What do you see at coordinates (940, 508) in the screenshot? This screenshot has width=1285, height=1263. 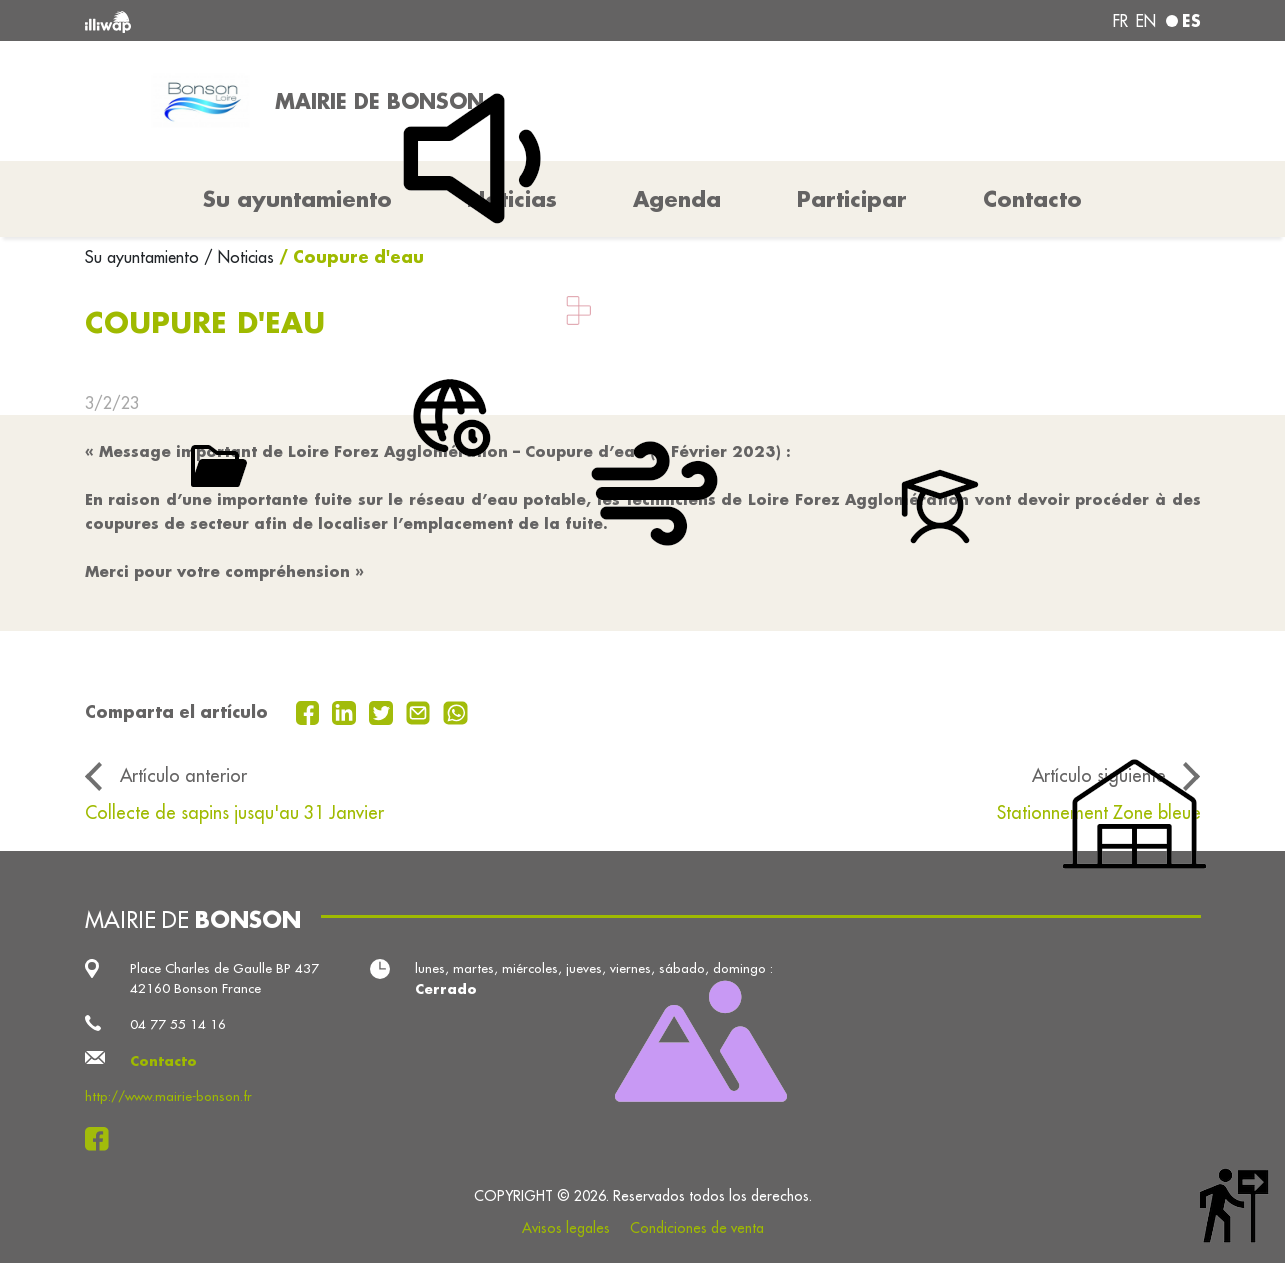 I see `view student profile` at bounding box center [940, 508].